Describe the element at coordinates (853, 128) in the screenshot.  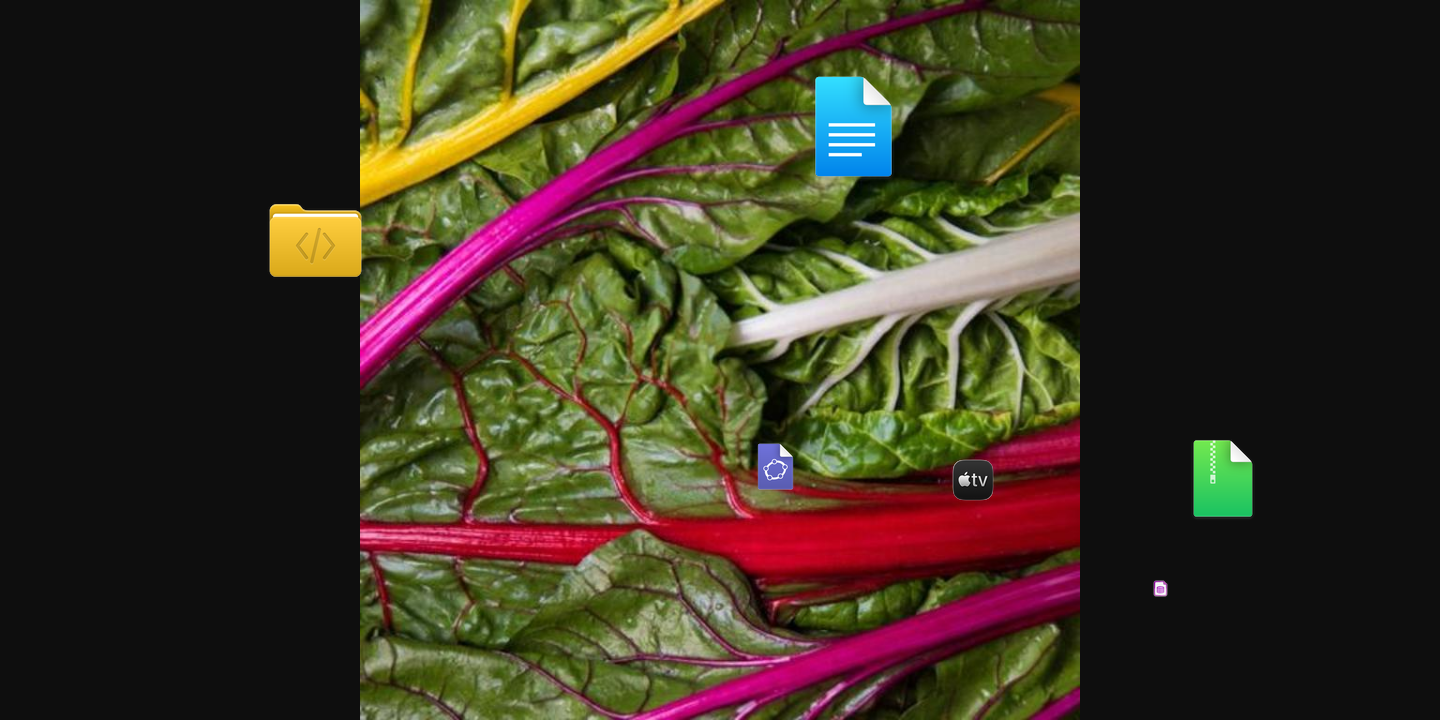
I see `open a text document or word processing file` at that location.